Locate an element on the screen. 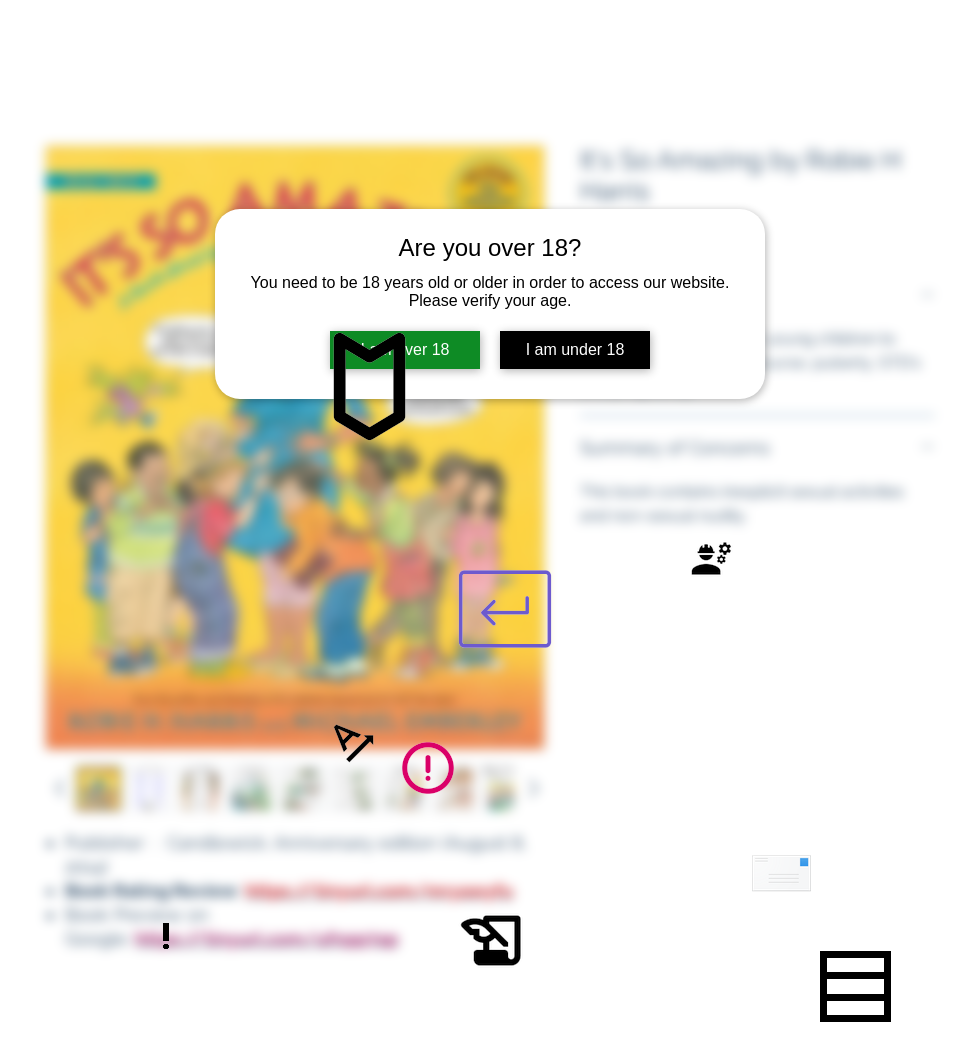 This screenshot has width=980, height=1044. press enter or return key is located at coordinates (505, 609).